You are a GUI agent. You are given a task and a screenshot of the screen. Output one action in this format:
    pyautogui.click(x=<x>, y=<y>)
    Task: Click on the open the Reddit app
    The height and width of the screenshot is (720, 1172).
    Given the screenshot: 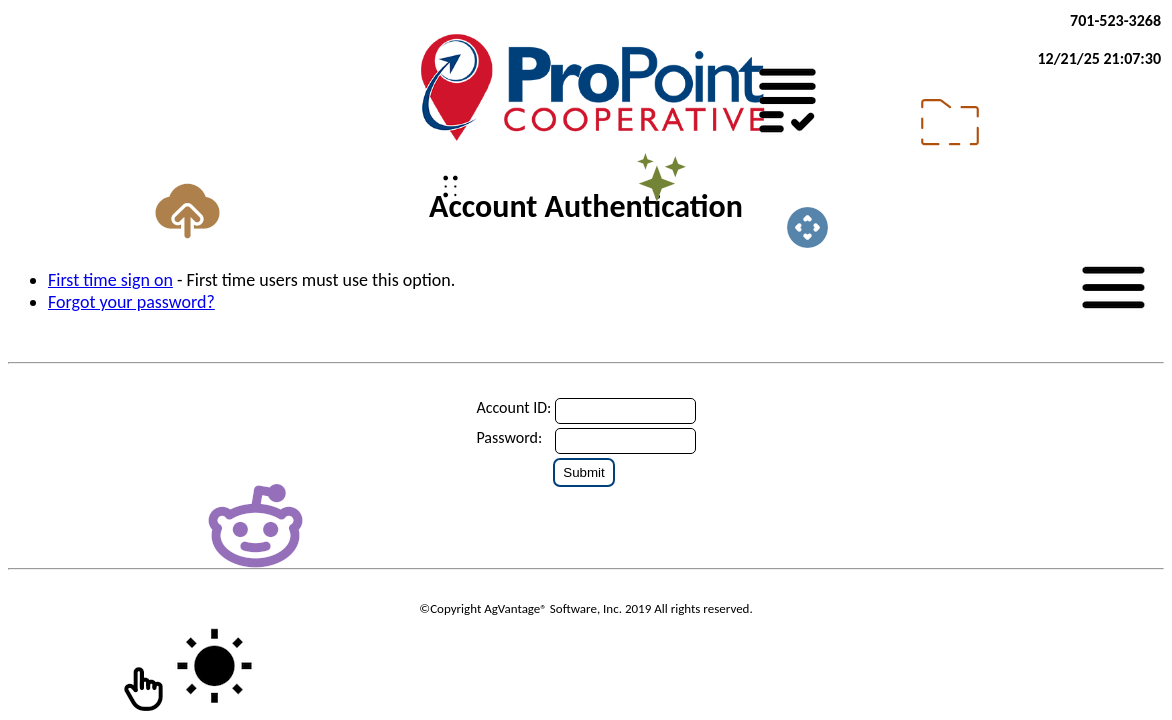 What is the action you would take?
    pyautogui.click(x=255, y=529)
    